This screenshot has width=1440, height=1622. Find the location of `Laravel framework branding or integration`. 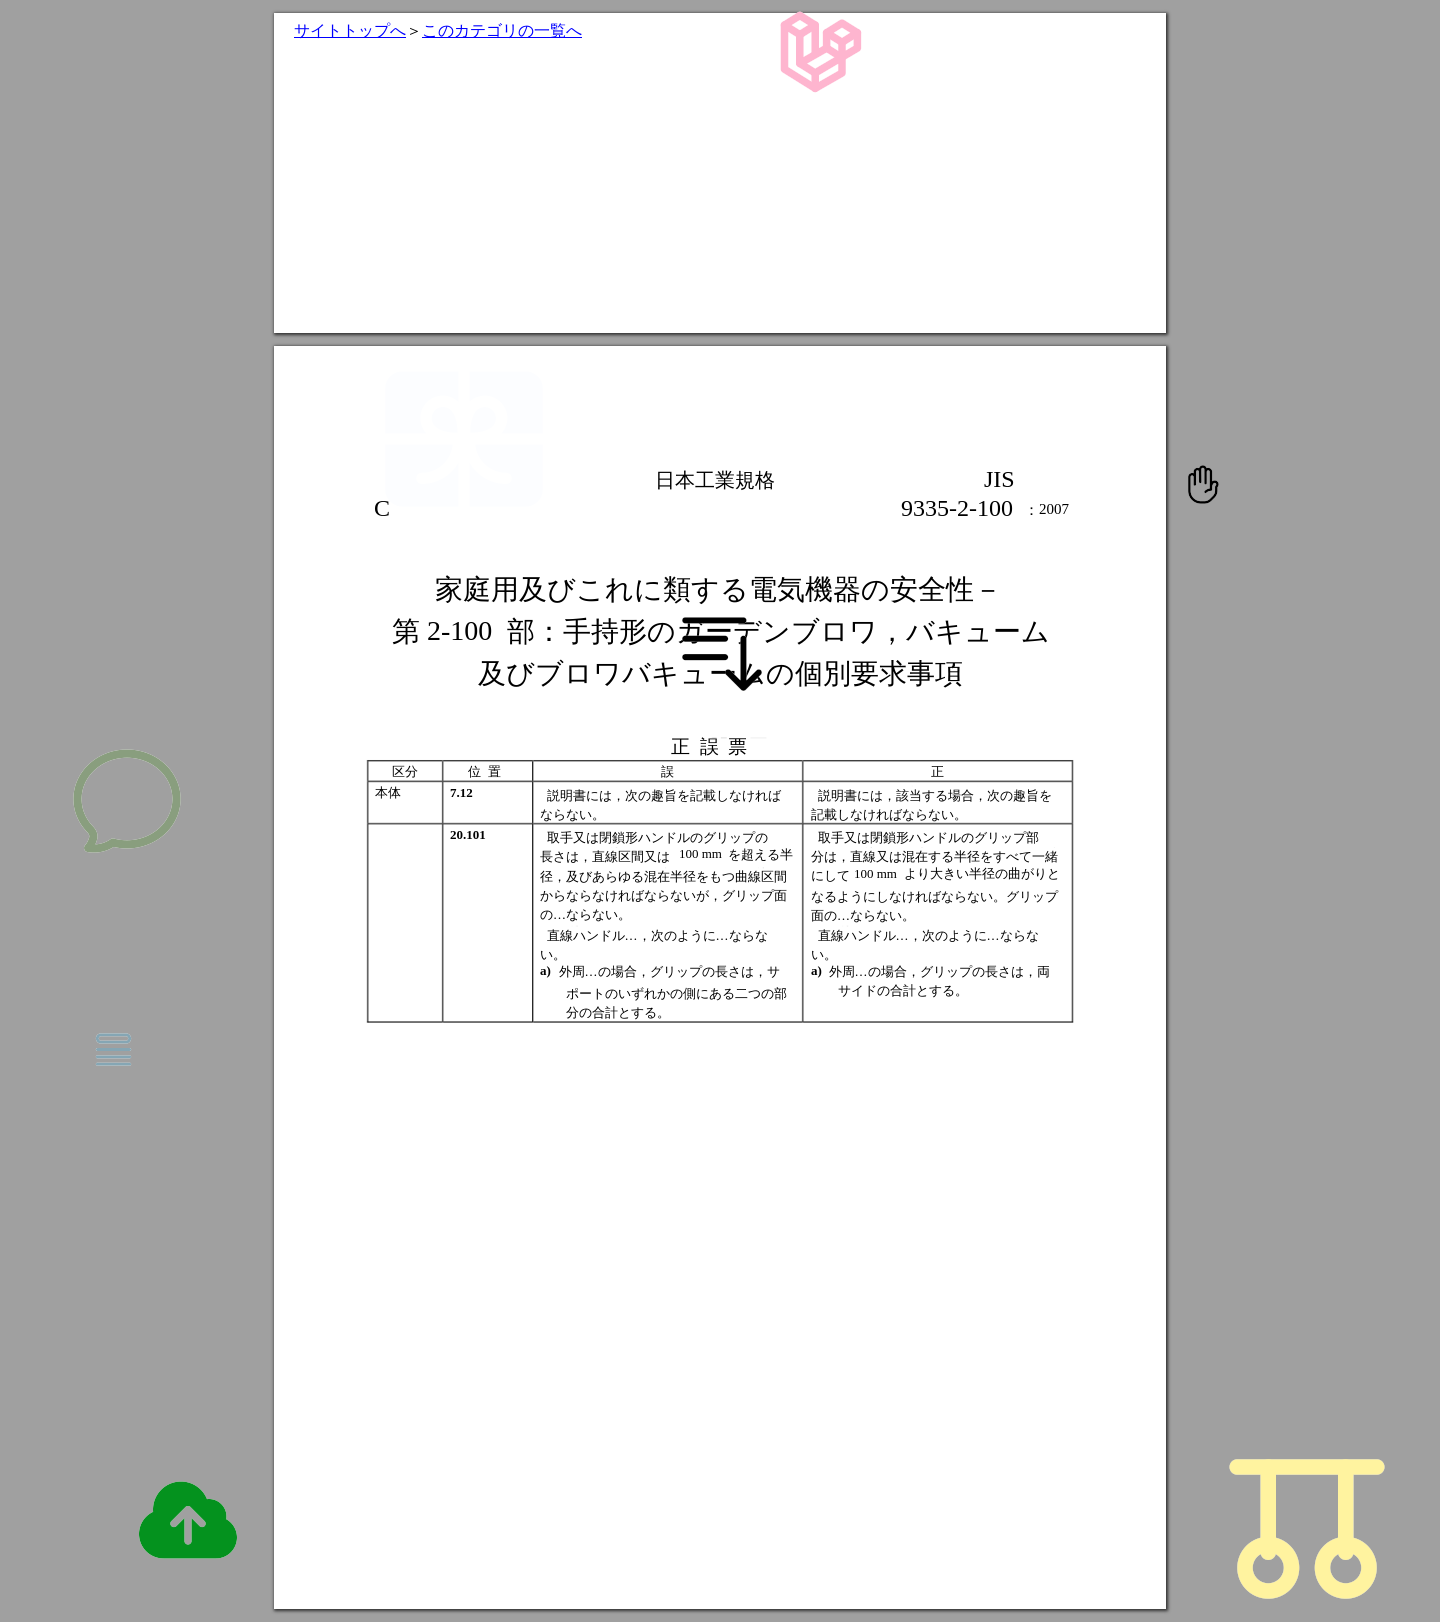

Laravel framework branding or integration is located at coordinates (819, 50).